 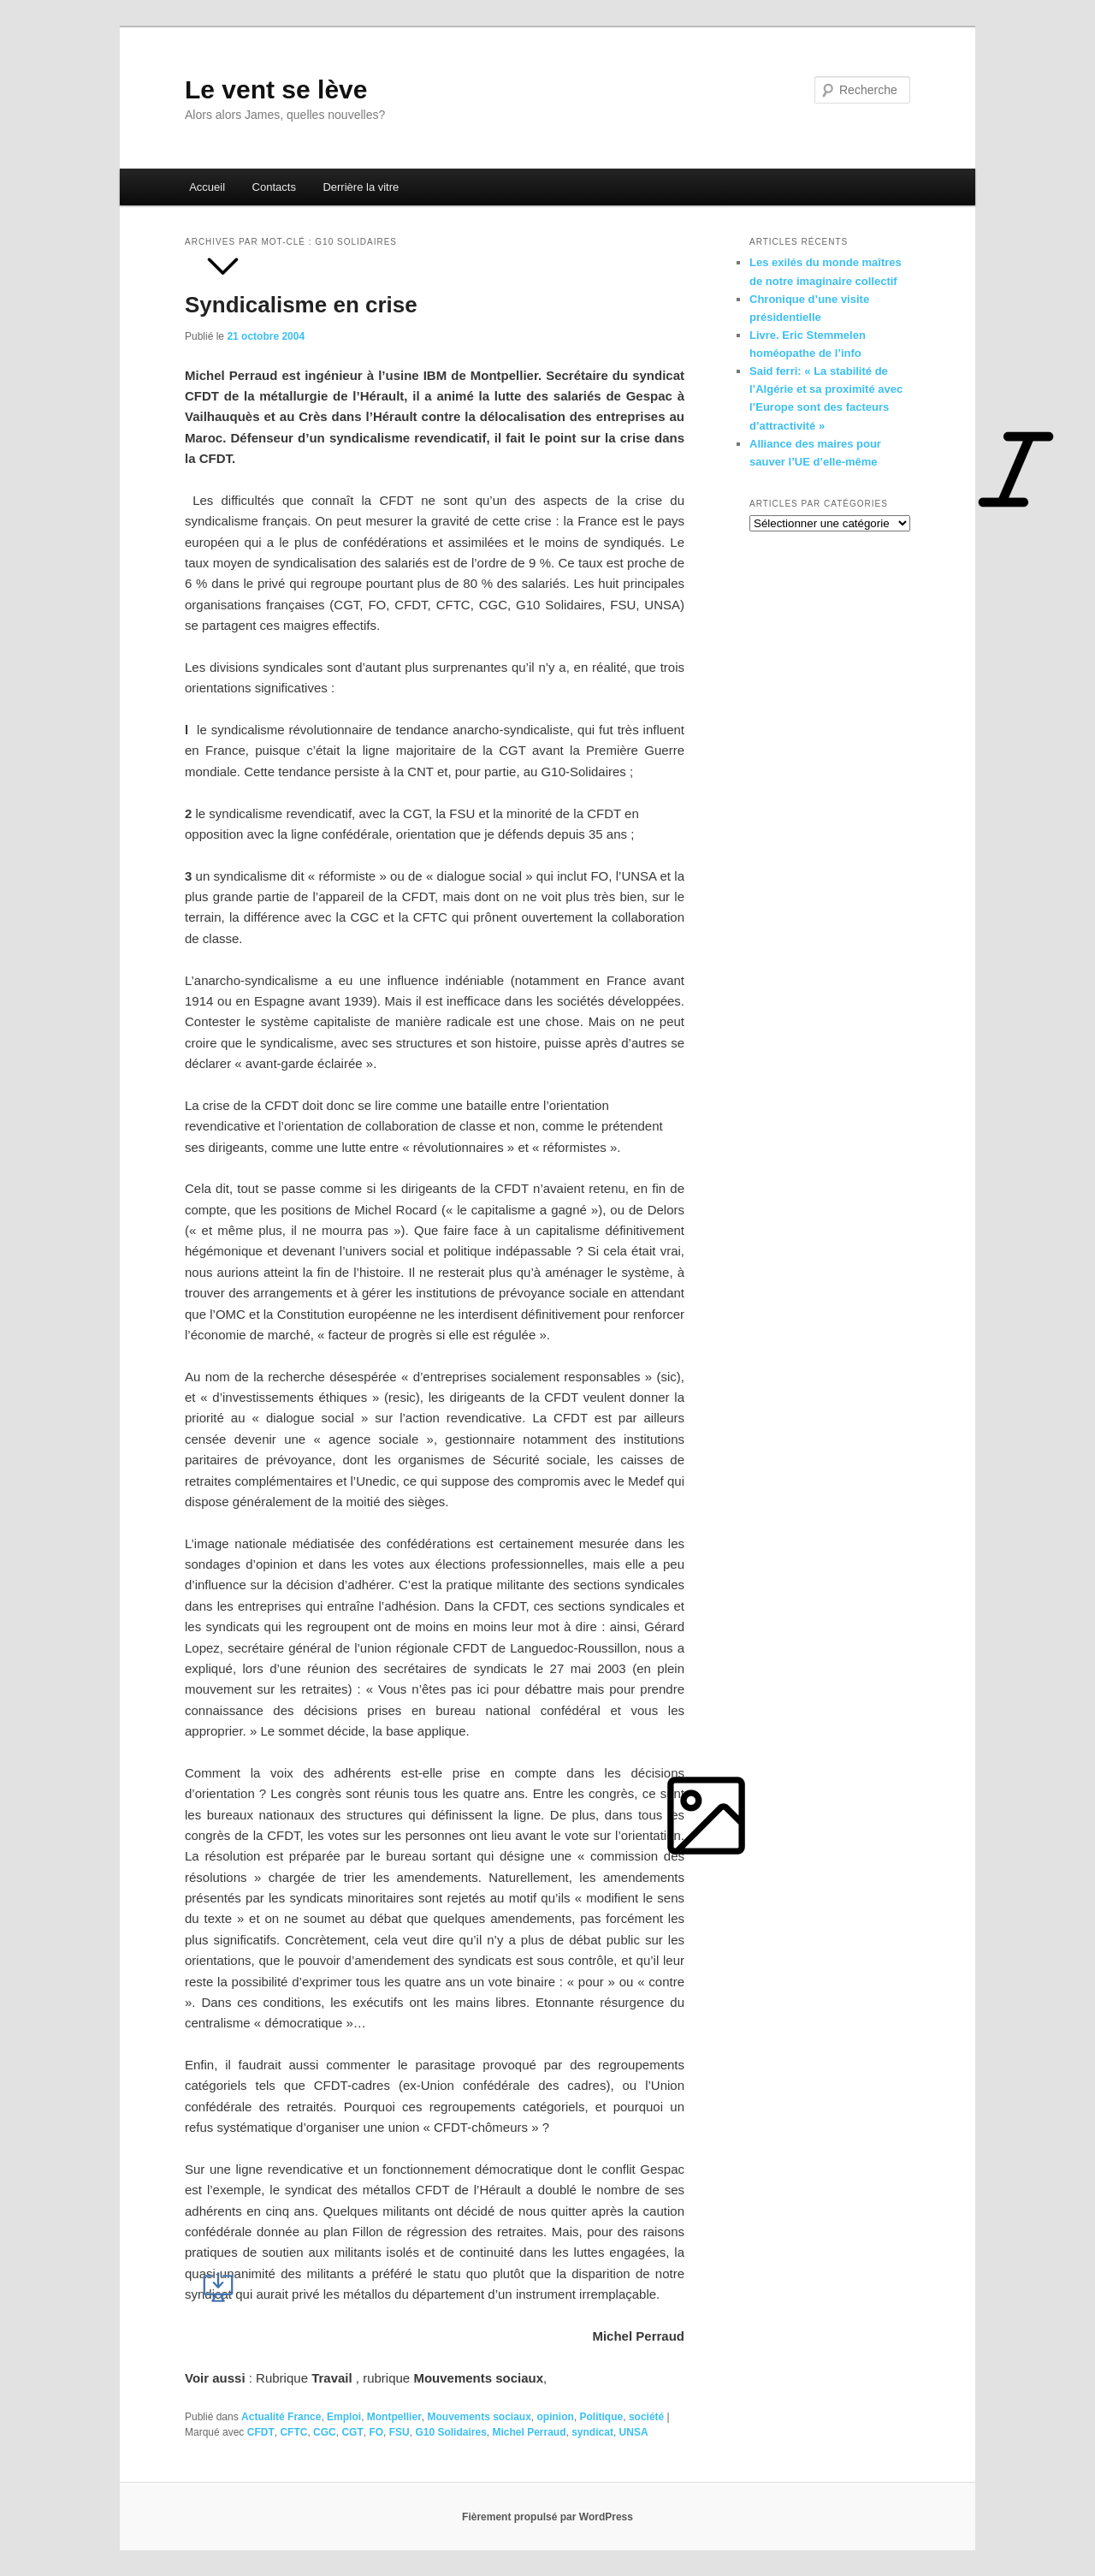 What do you see at coordinates (222, 266) in the screenshot?
I see `expand a dropdown menu or collapsible section` at bounding box center [222, 266].